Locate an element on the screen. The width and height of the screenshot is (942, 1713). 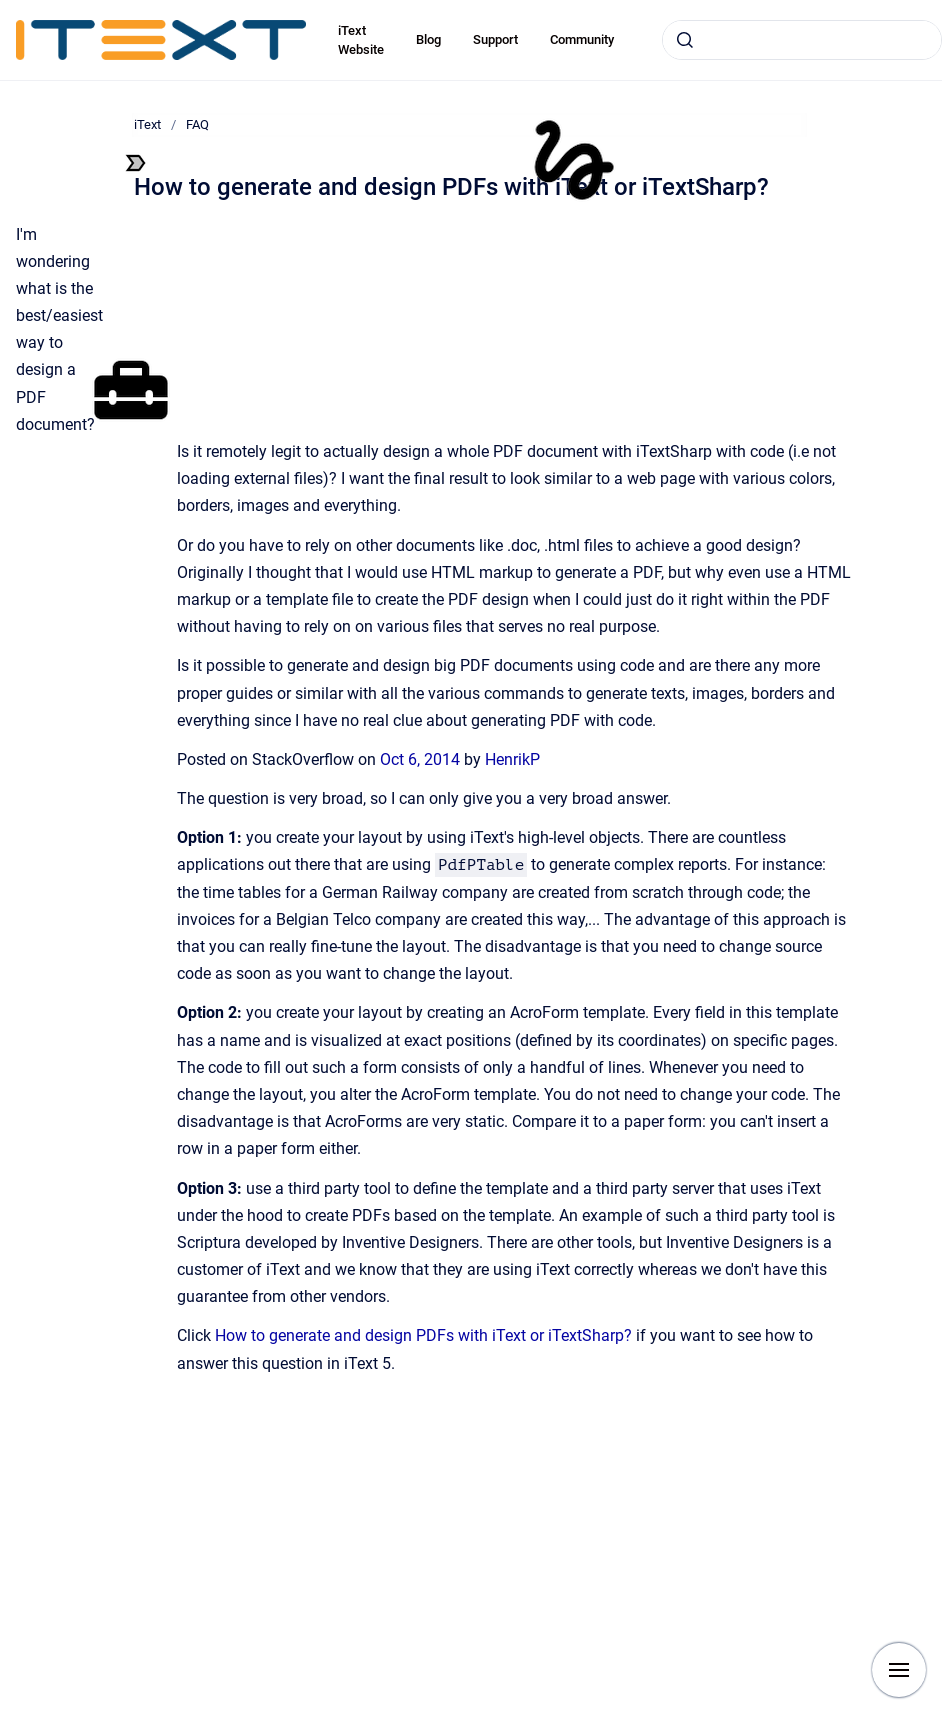
mark as important or priority is located at coordinates (135, 163).